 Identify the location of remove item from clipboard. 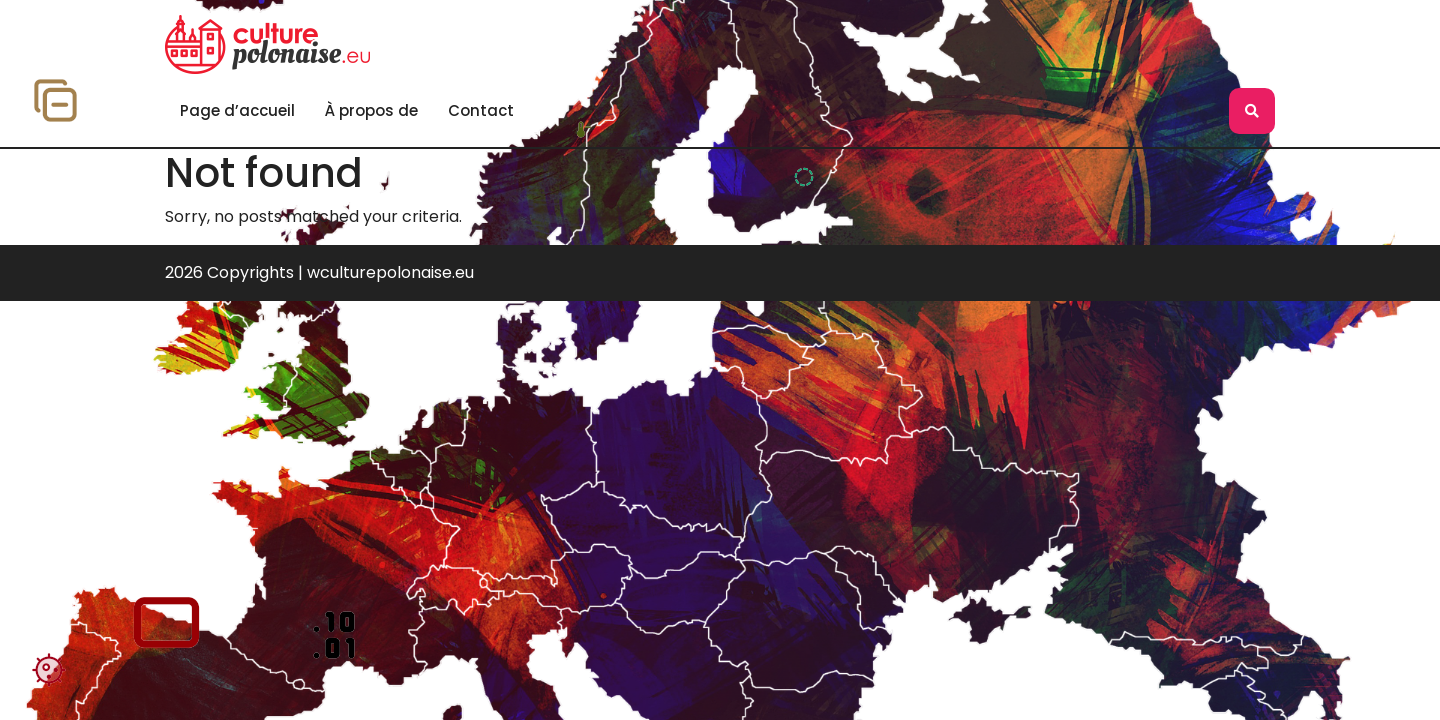
(55, 100).